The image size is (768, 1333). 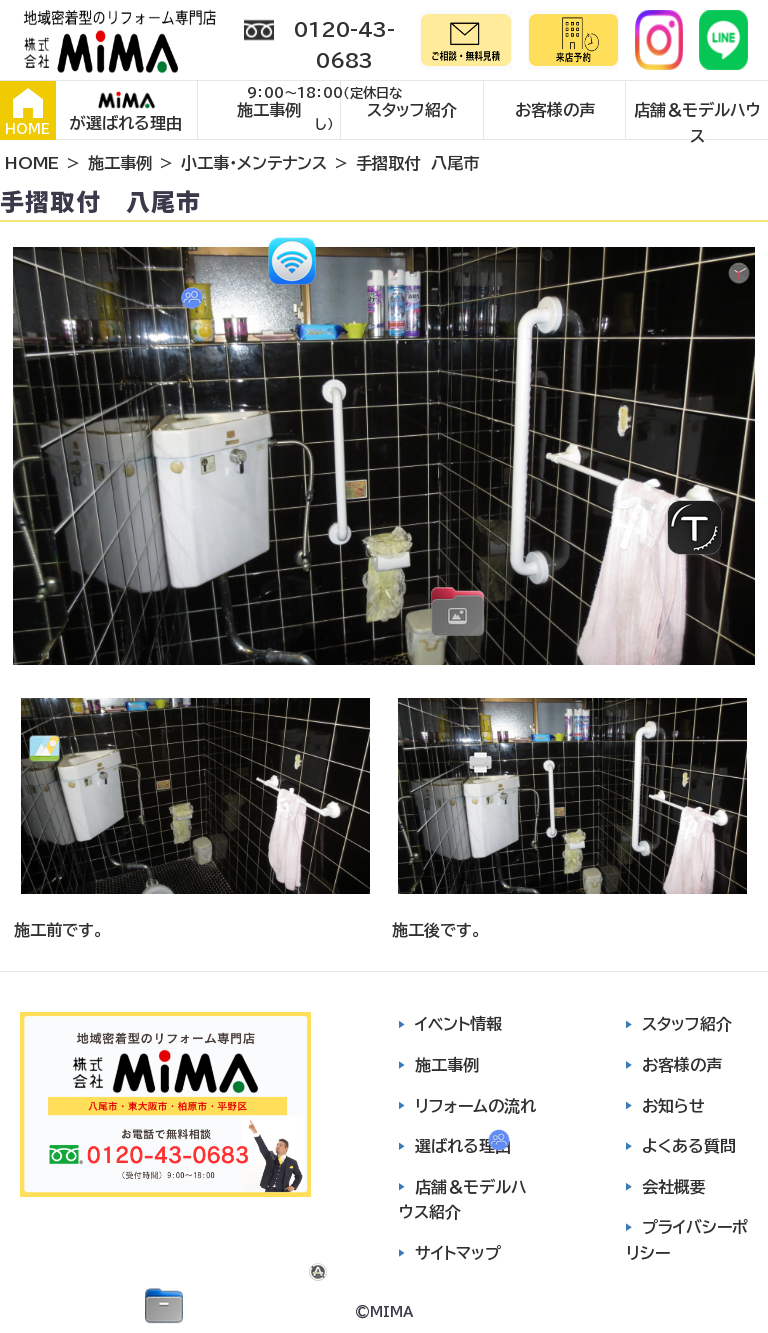 What do you see at coordinates (318, 1272) in the screenshot?
I see `check for available software updates` at bounding box center [318, 1272].